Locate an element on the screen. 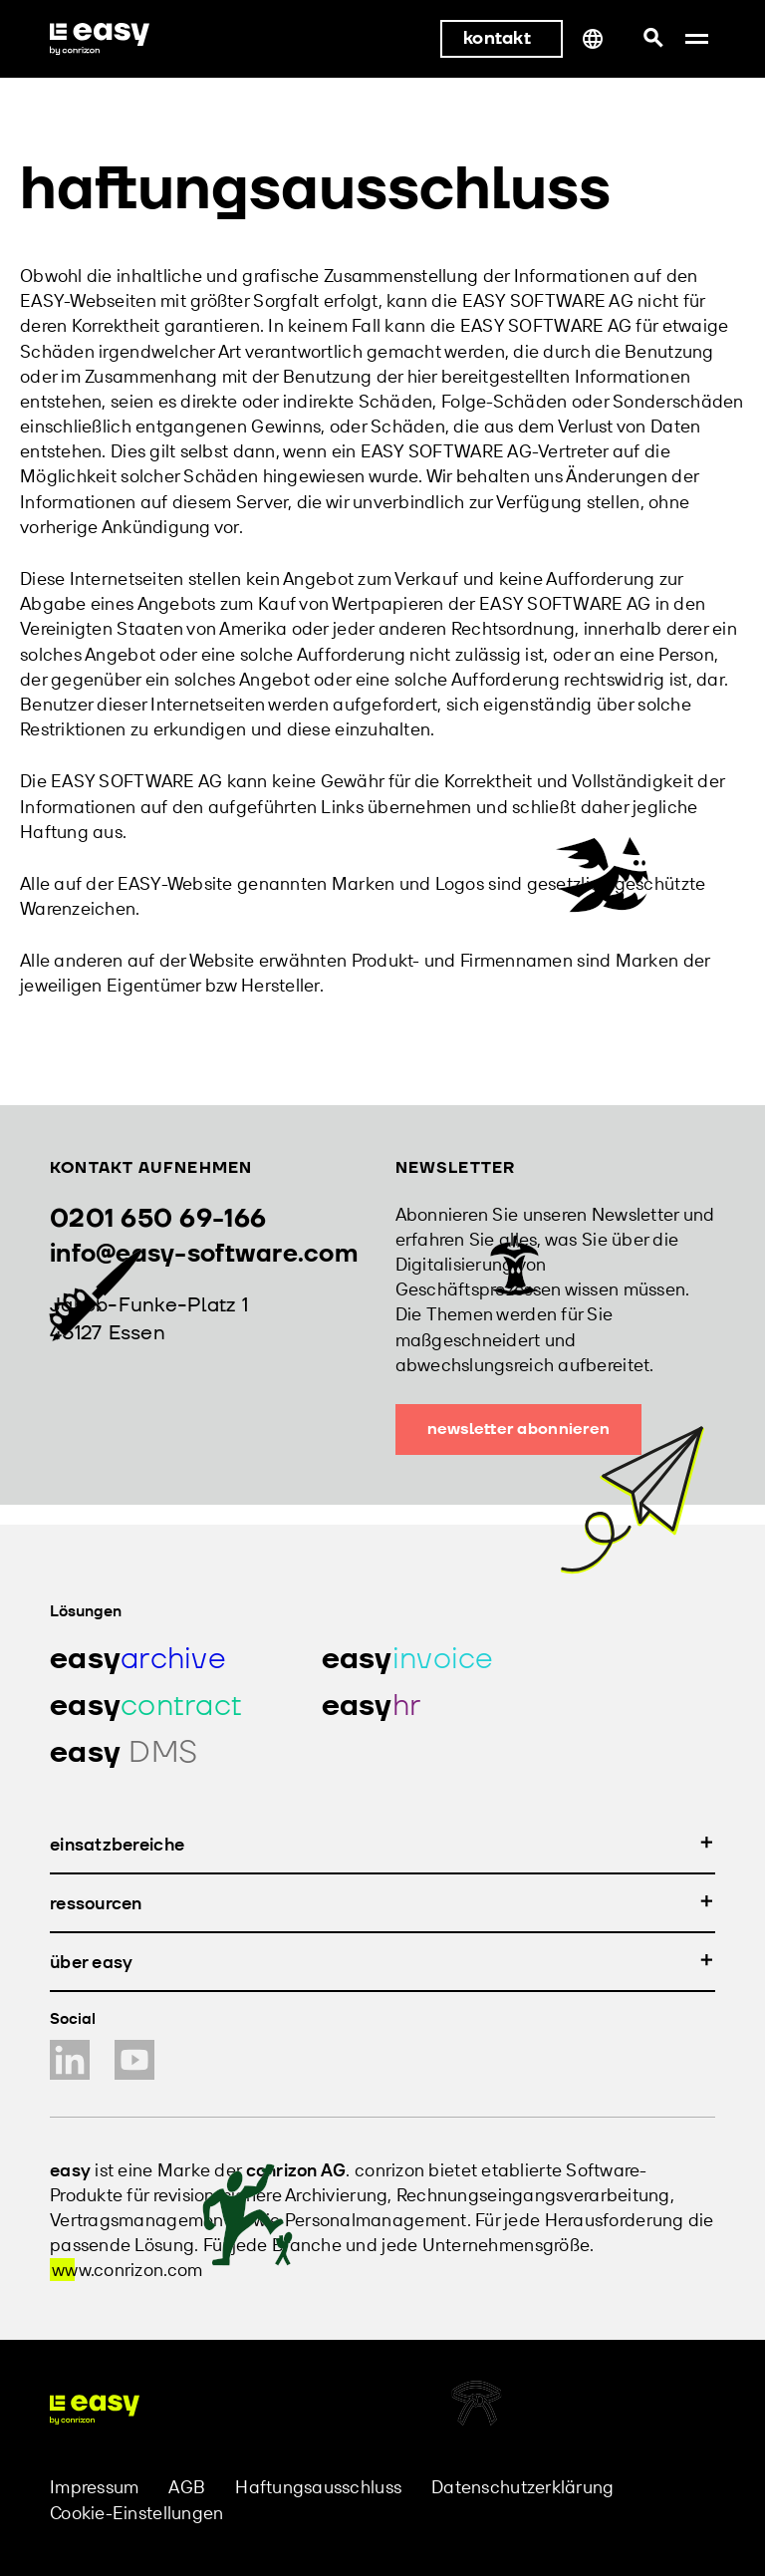  equip a trench knife weapon is located at coordinates (96, 1295).